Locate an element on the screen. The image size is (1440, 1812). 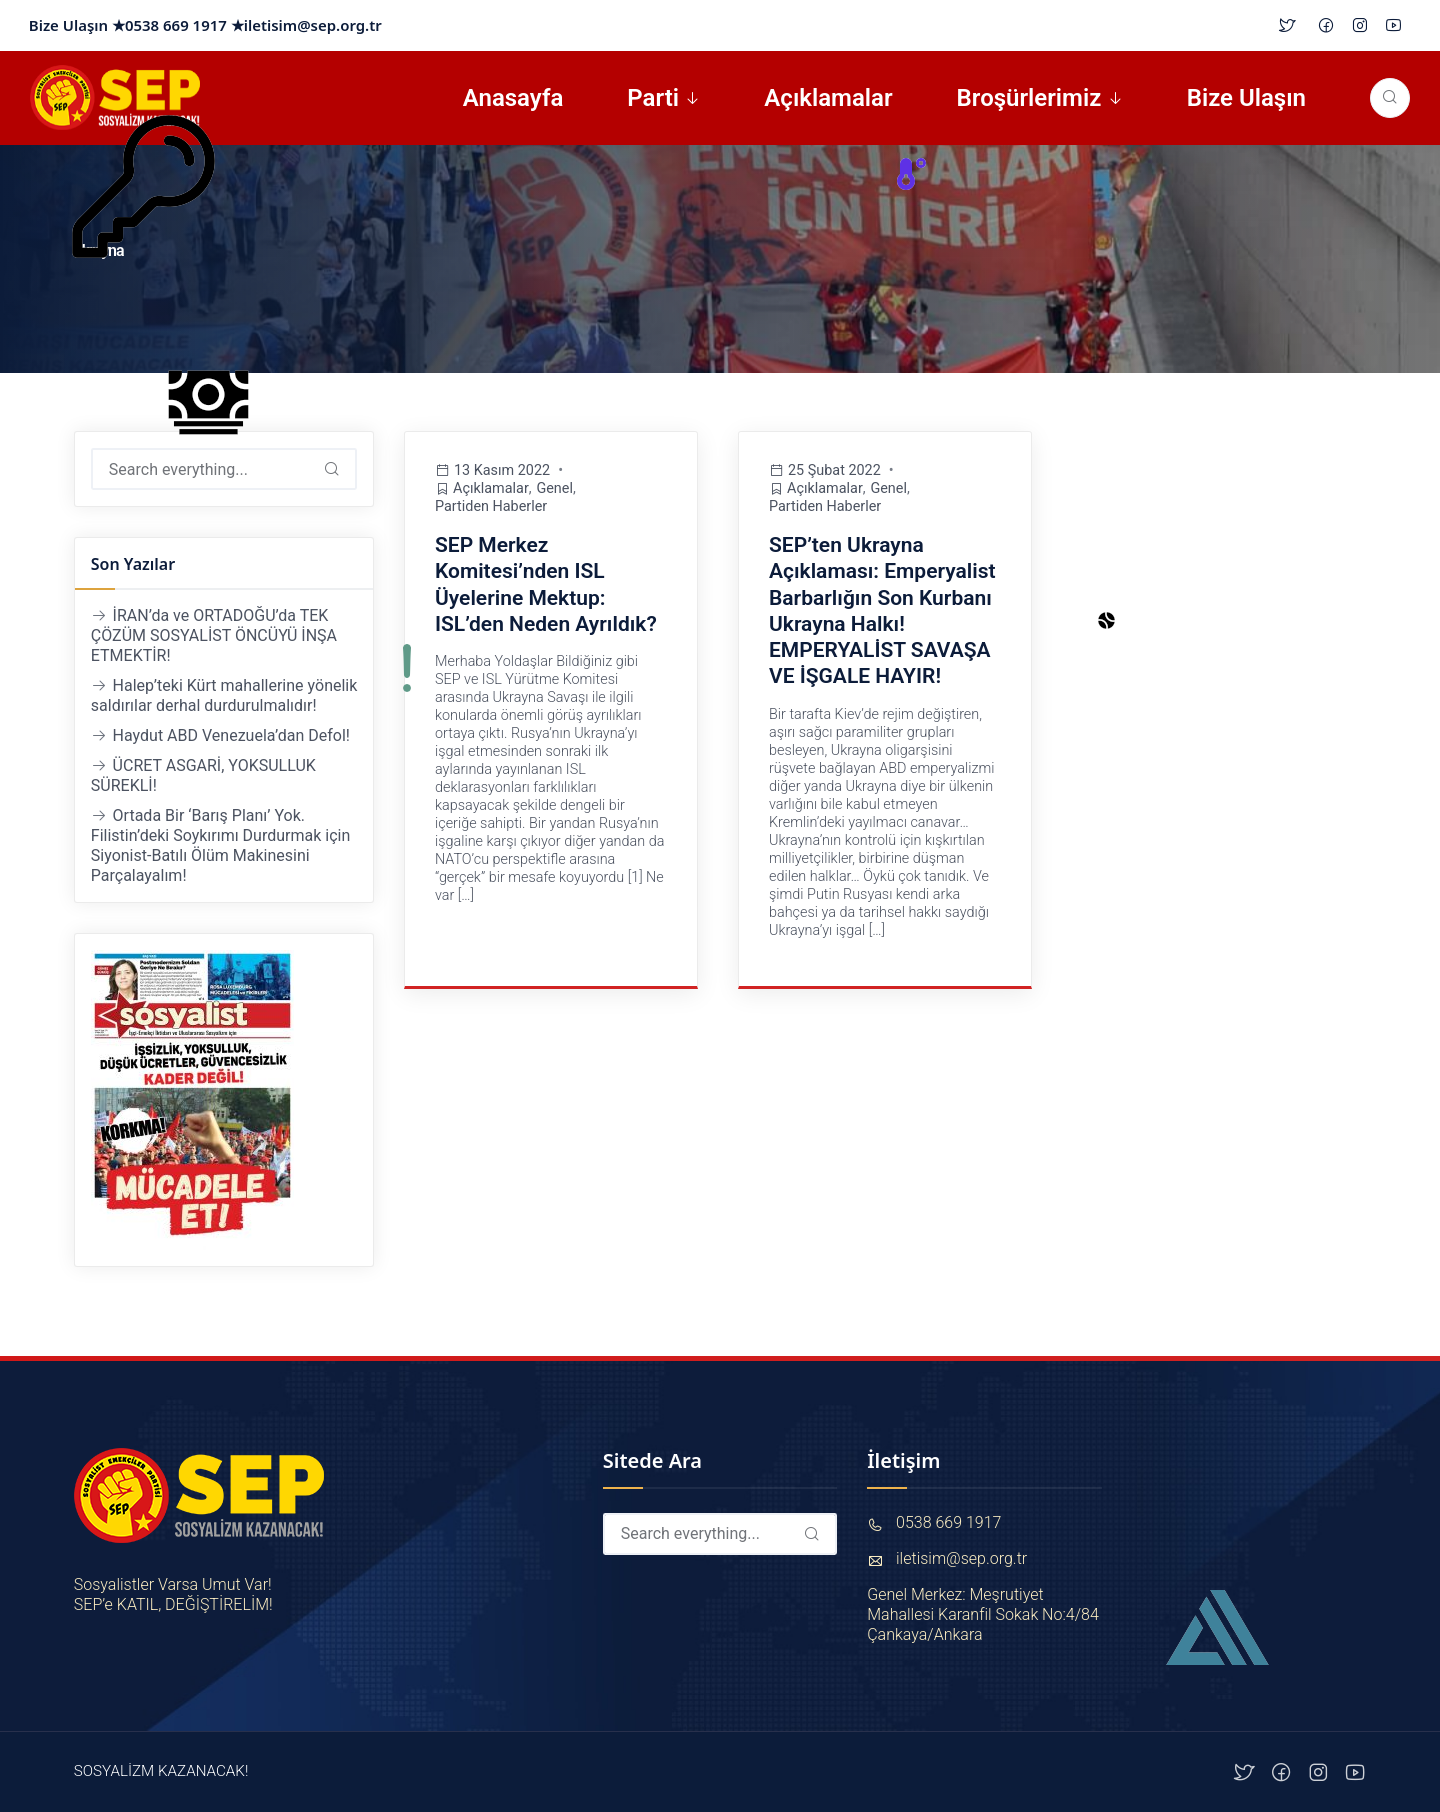
access security or authentication settings is located at coordinates (143, 186).